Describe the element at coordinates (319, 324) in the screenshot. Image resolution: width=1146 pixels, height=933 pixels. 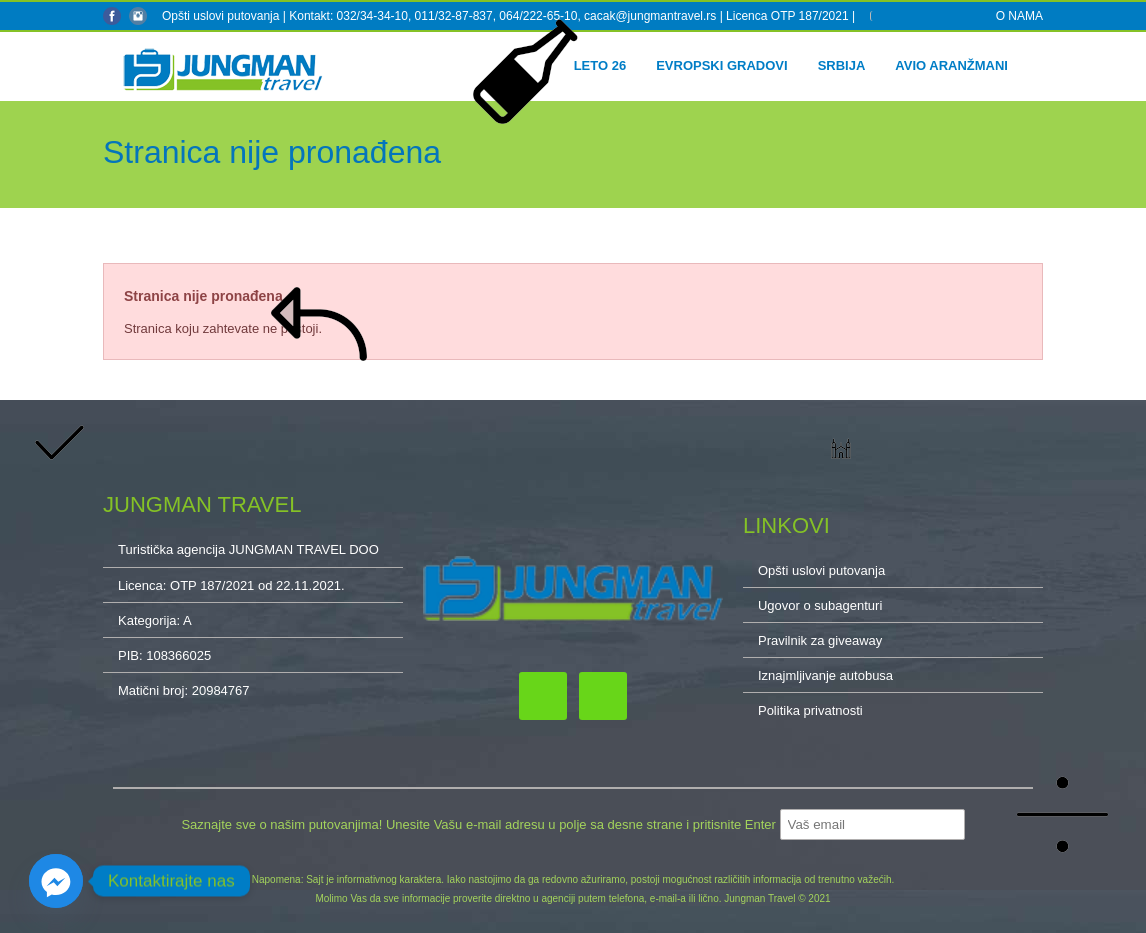
I see `reply to a message` at that location.